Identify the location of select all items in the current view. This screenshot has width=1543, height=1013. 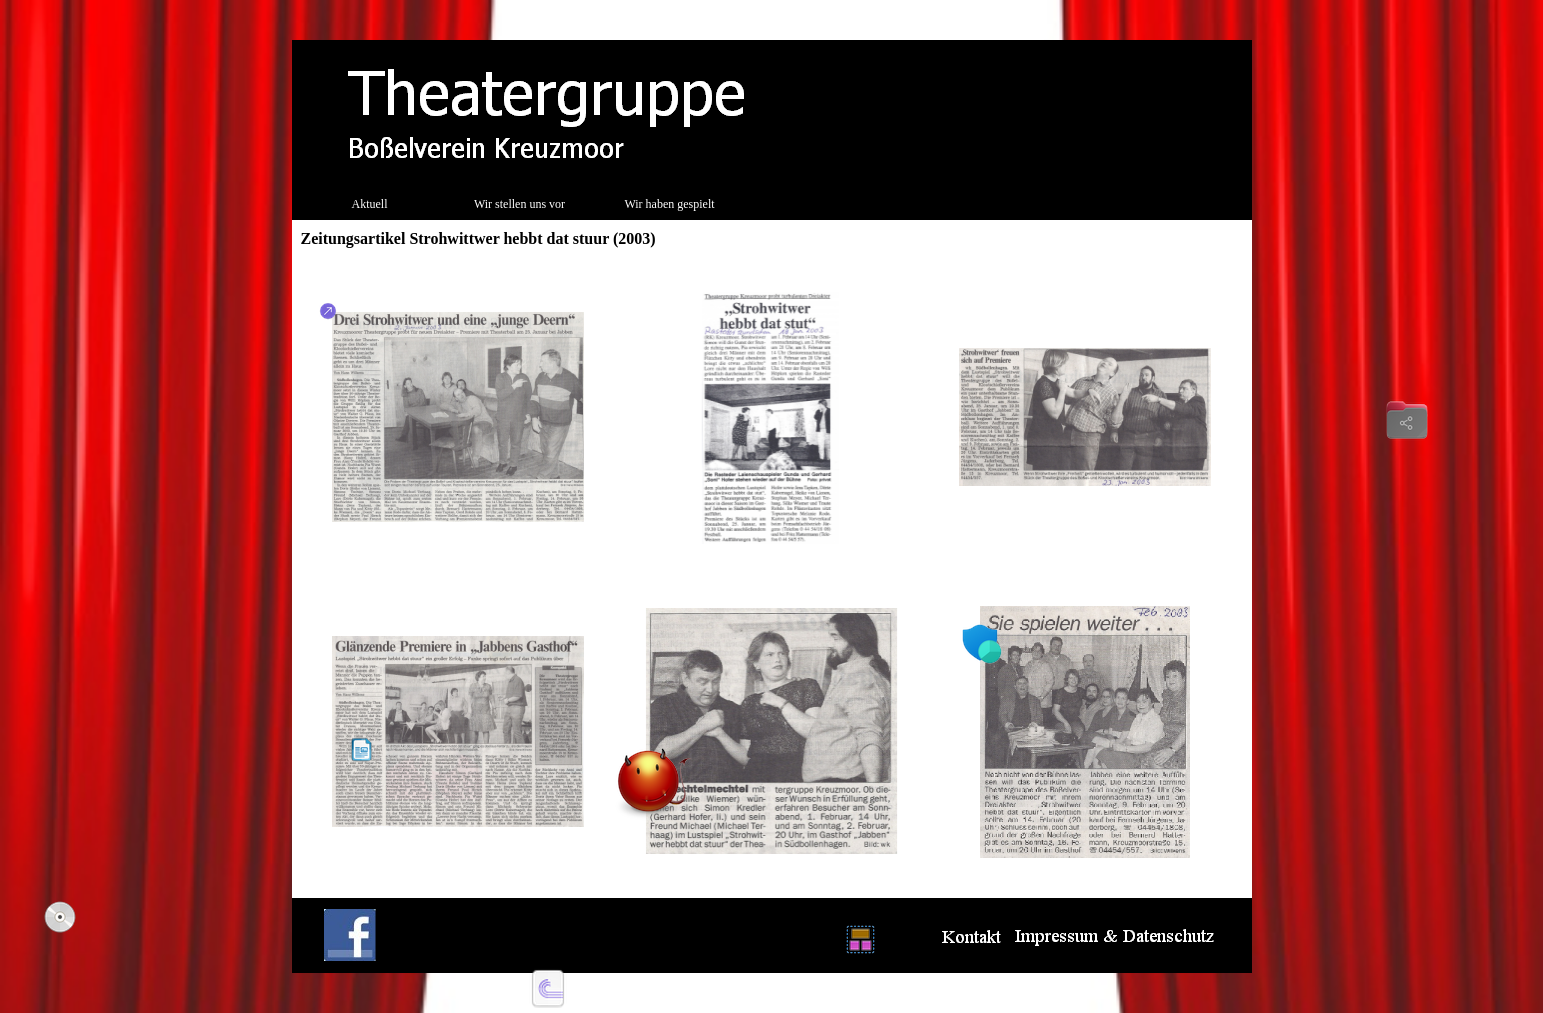
(860, 939).